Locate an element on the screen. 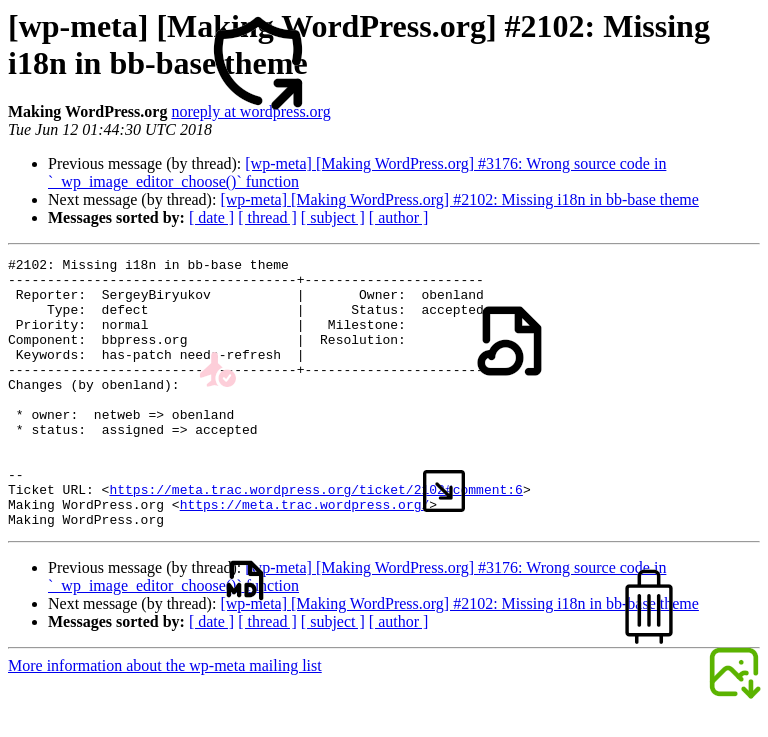 The height and width of the screenshot is (737, 768). access cloud-stored files is located at coordinates (512, 341).